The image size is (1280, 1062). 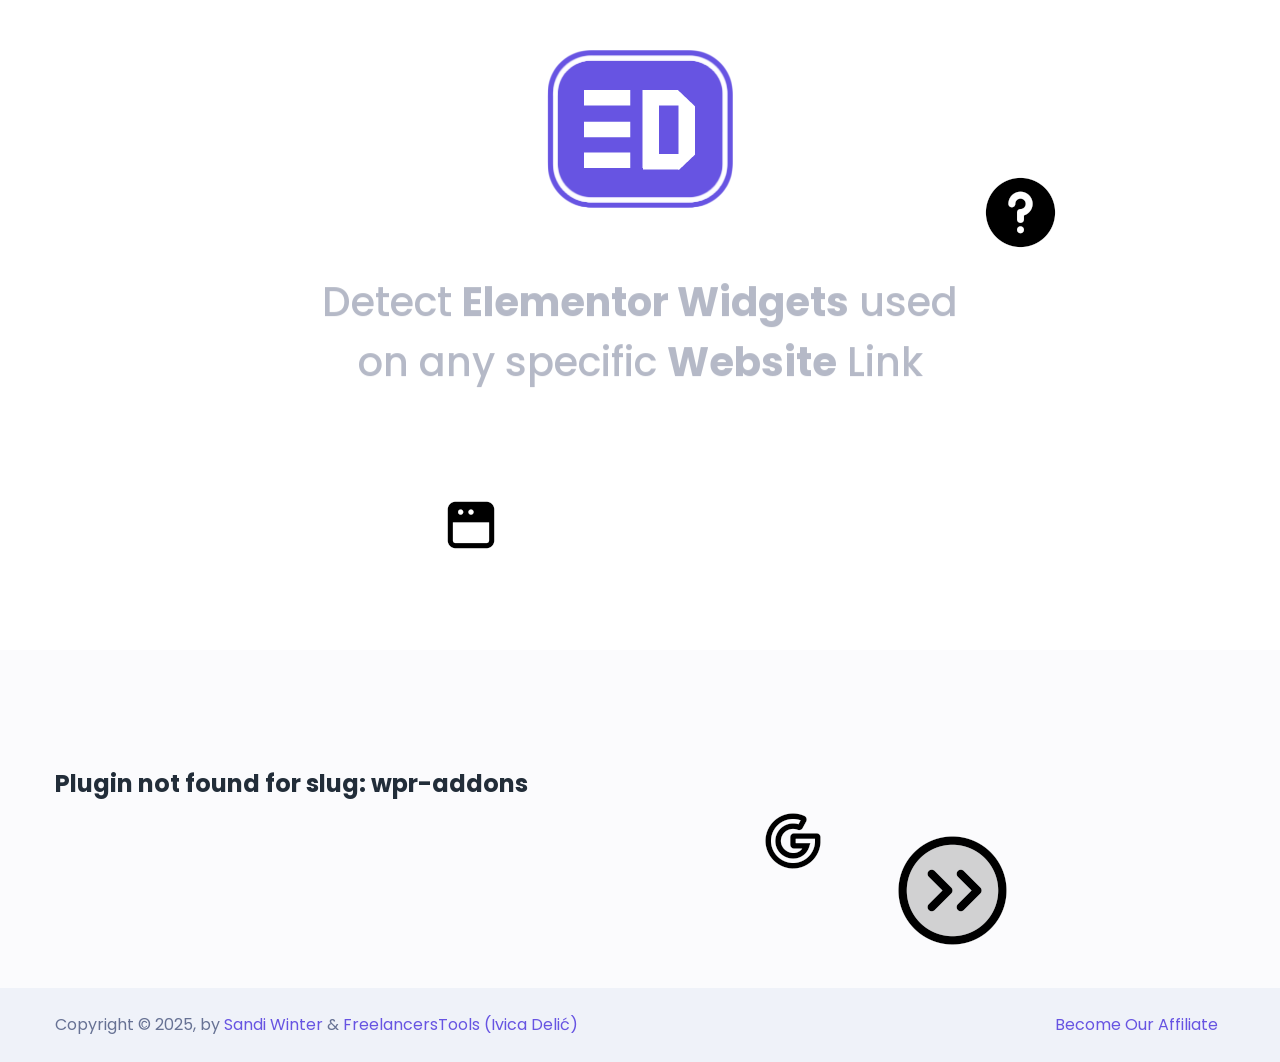 I want to click on open web browser, so click(x=471, y=525).